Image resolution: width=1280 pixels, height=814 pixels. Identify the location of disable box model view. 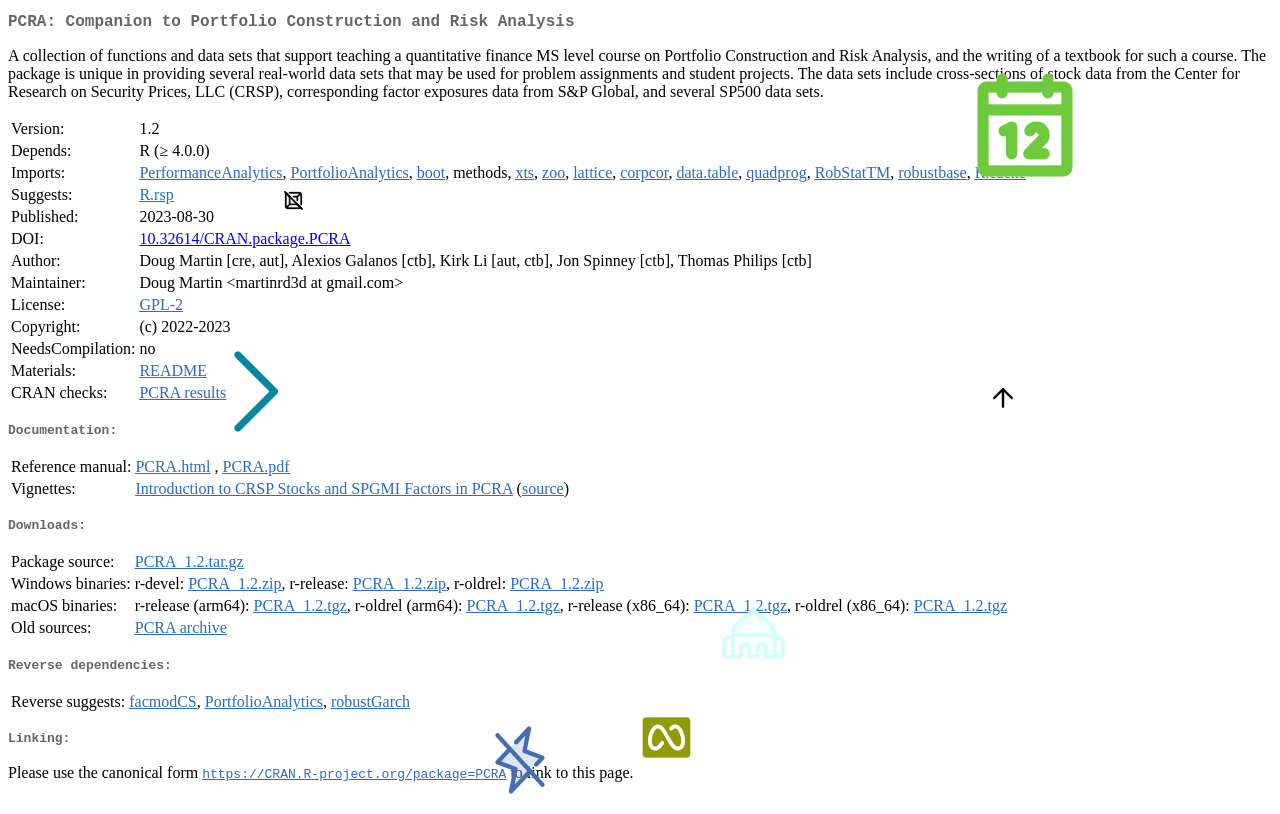
(293, 200).